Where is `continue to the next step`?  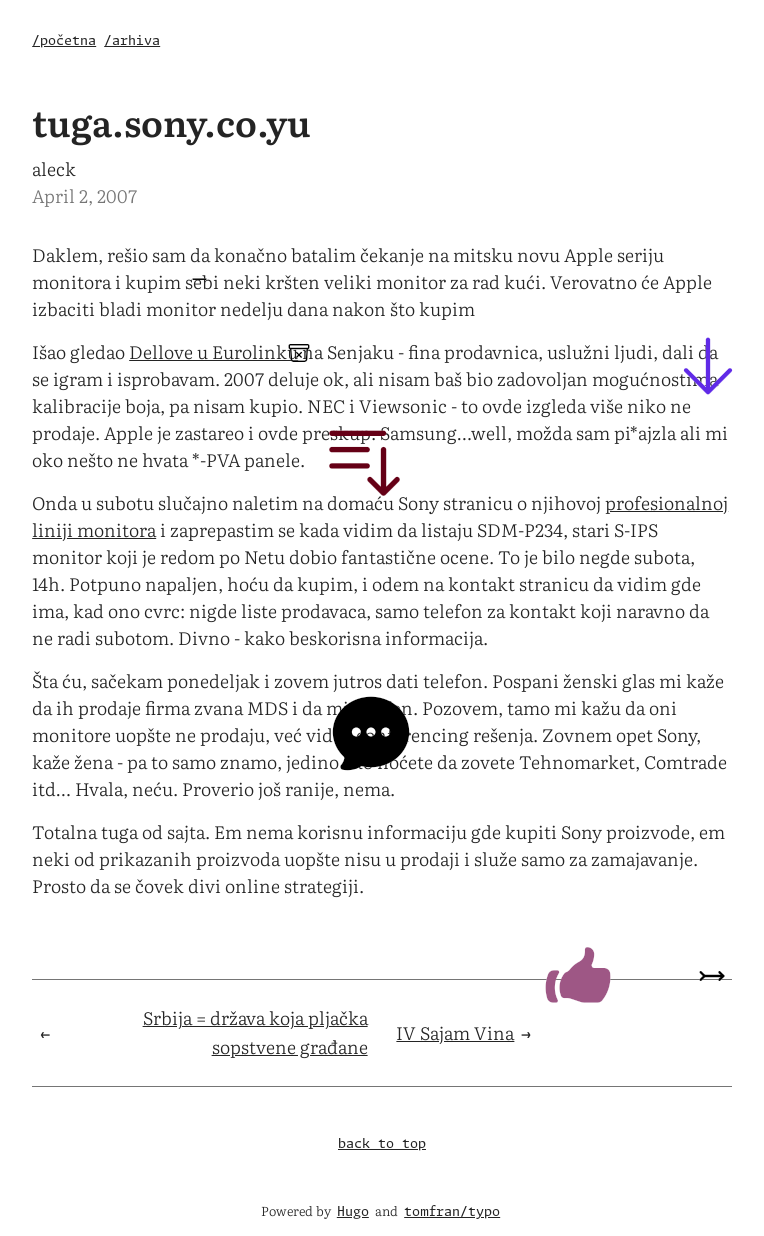
continue to the next step is located at coordinates (712, 976).